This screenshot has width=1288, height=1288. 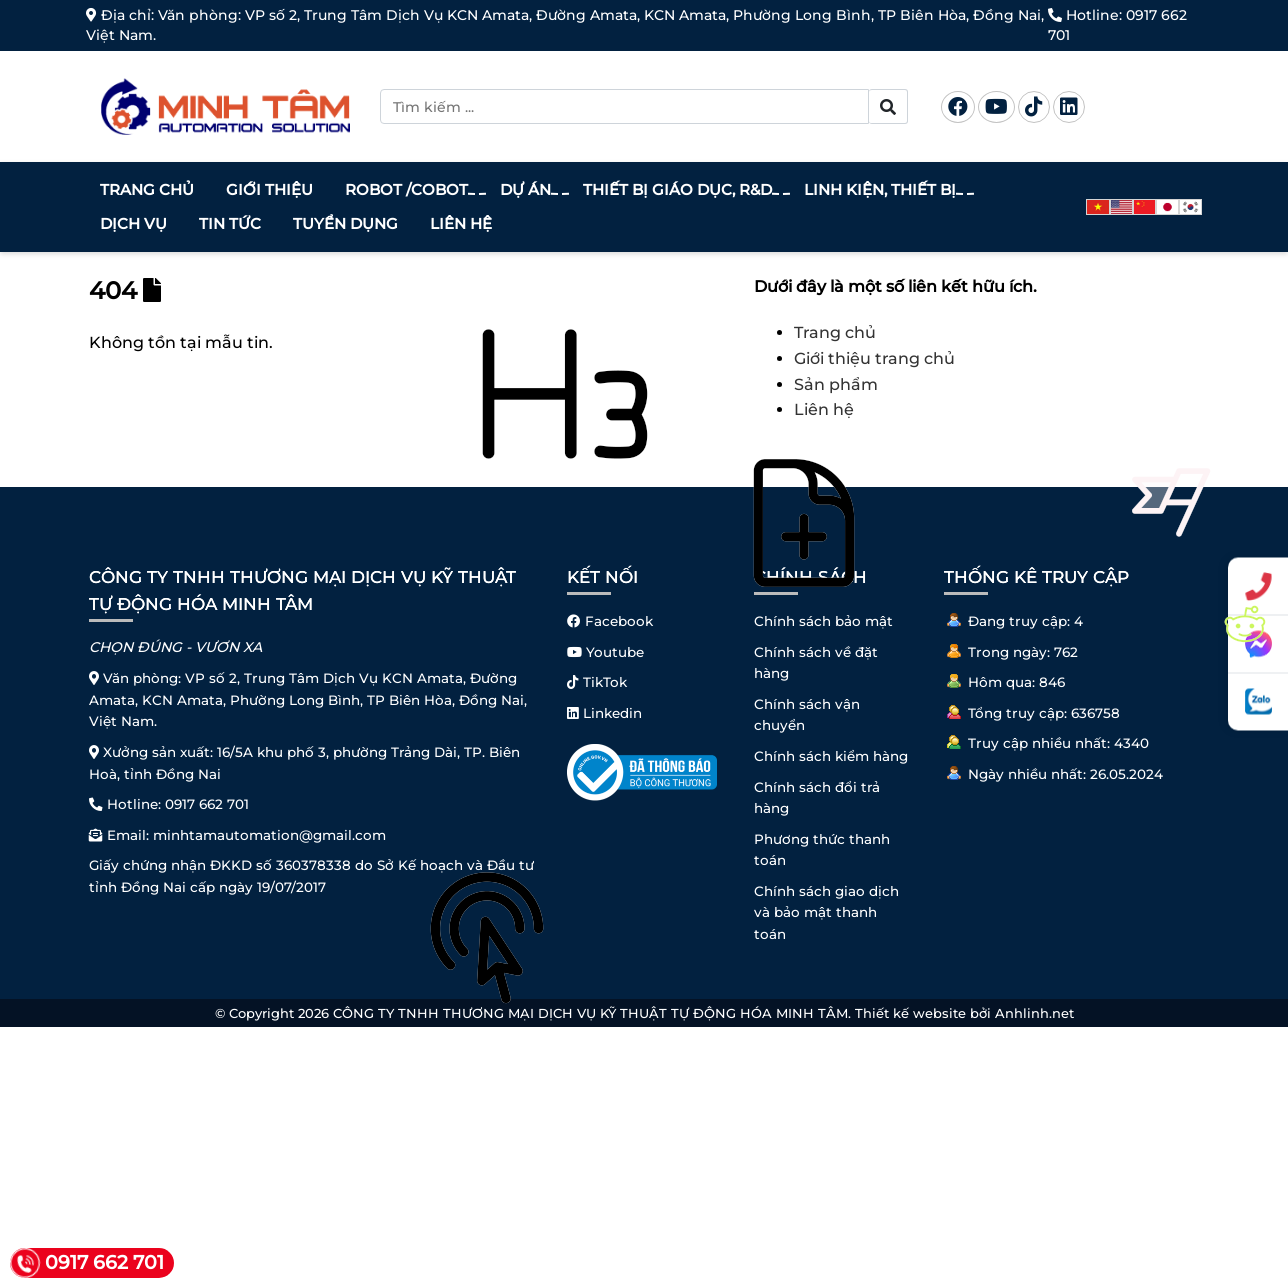 What do you see at coordinates (1245, 626) in the screenshot?
I see `open the Reddit app` at bounding box center [1245, 626].